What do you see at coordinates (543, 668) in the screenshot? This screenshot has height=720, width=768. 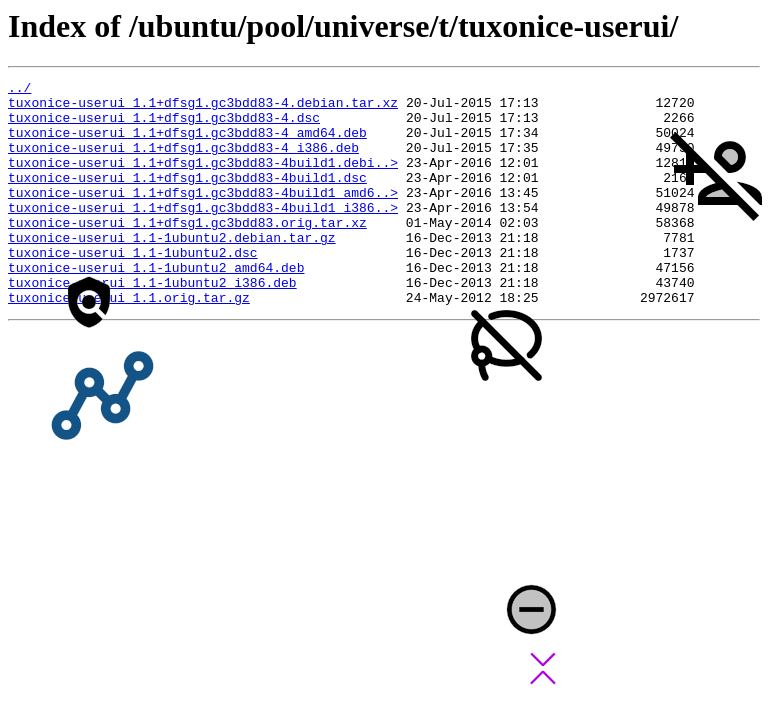 I see `collapse or fold code sections` at bounding box center [543, 668].